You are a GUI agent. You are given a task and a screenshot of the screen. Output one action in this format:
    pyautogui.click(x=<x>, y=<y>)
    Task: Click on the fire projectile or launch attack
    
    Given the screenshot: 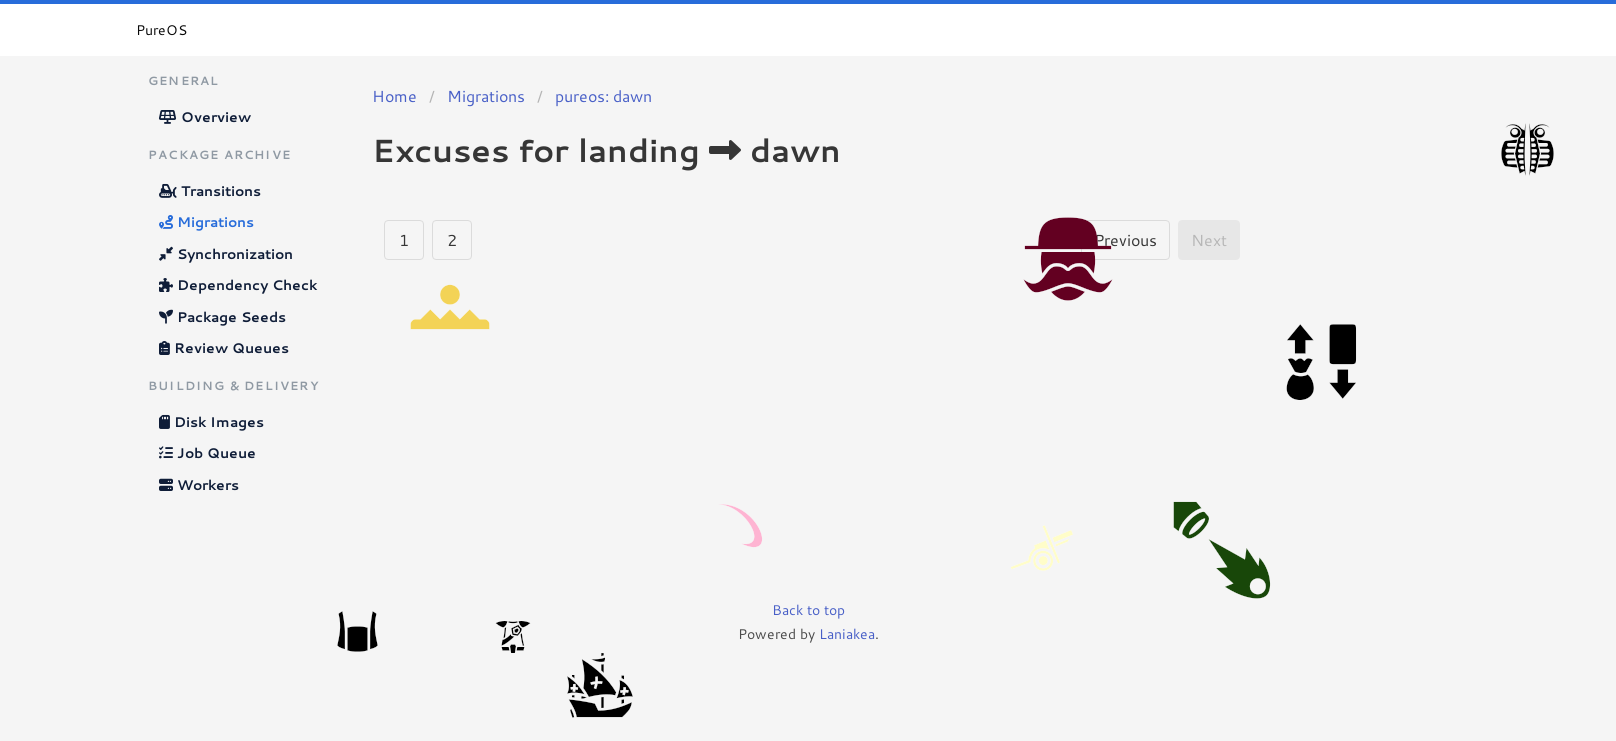 What is the action you would take?
    pyautogui.click(x=1222, y=550)
    